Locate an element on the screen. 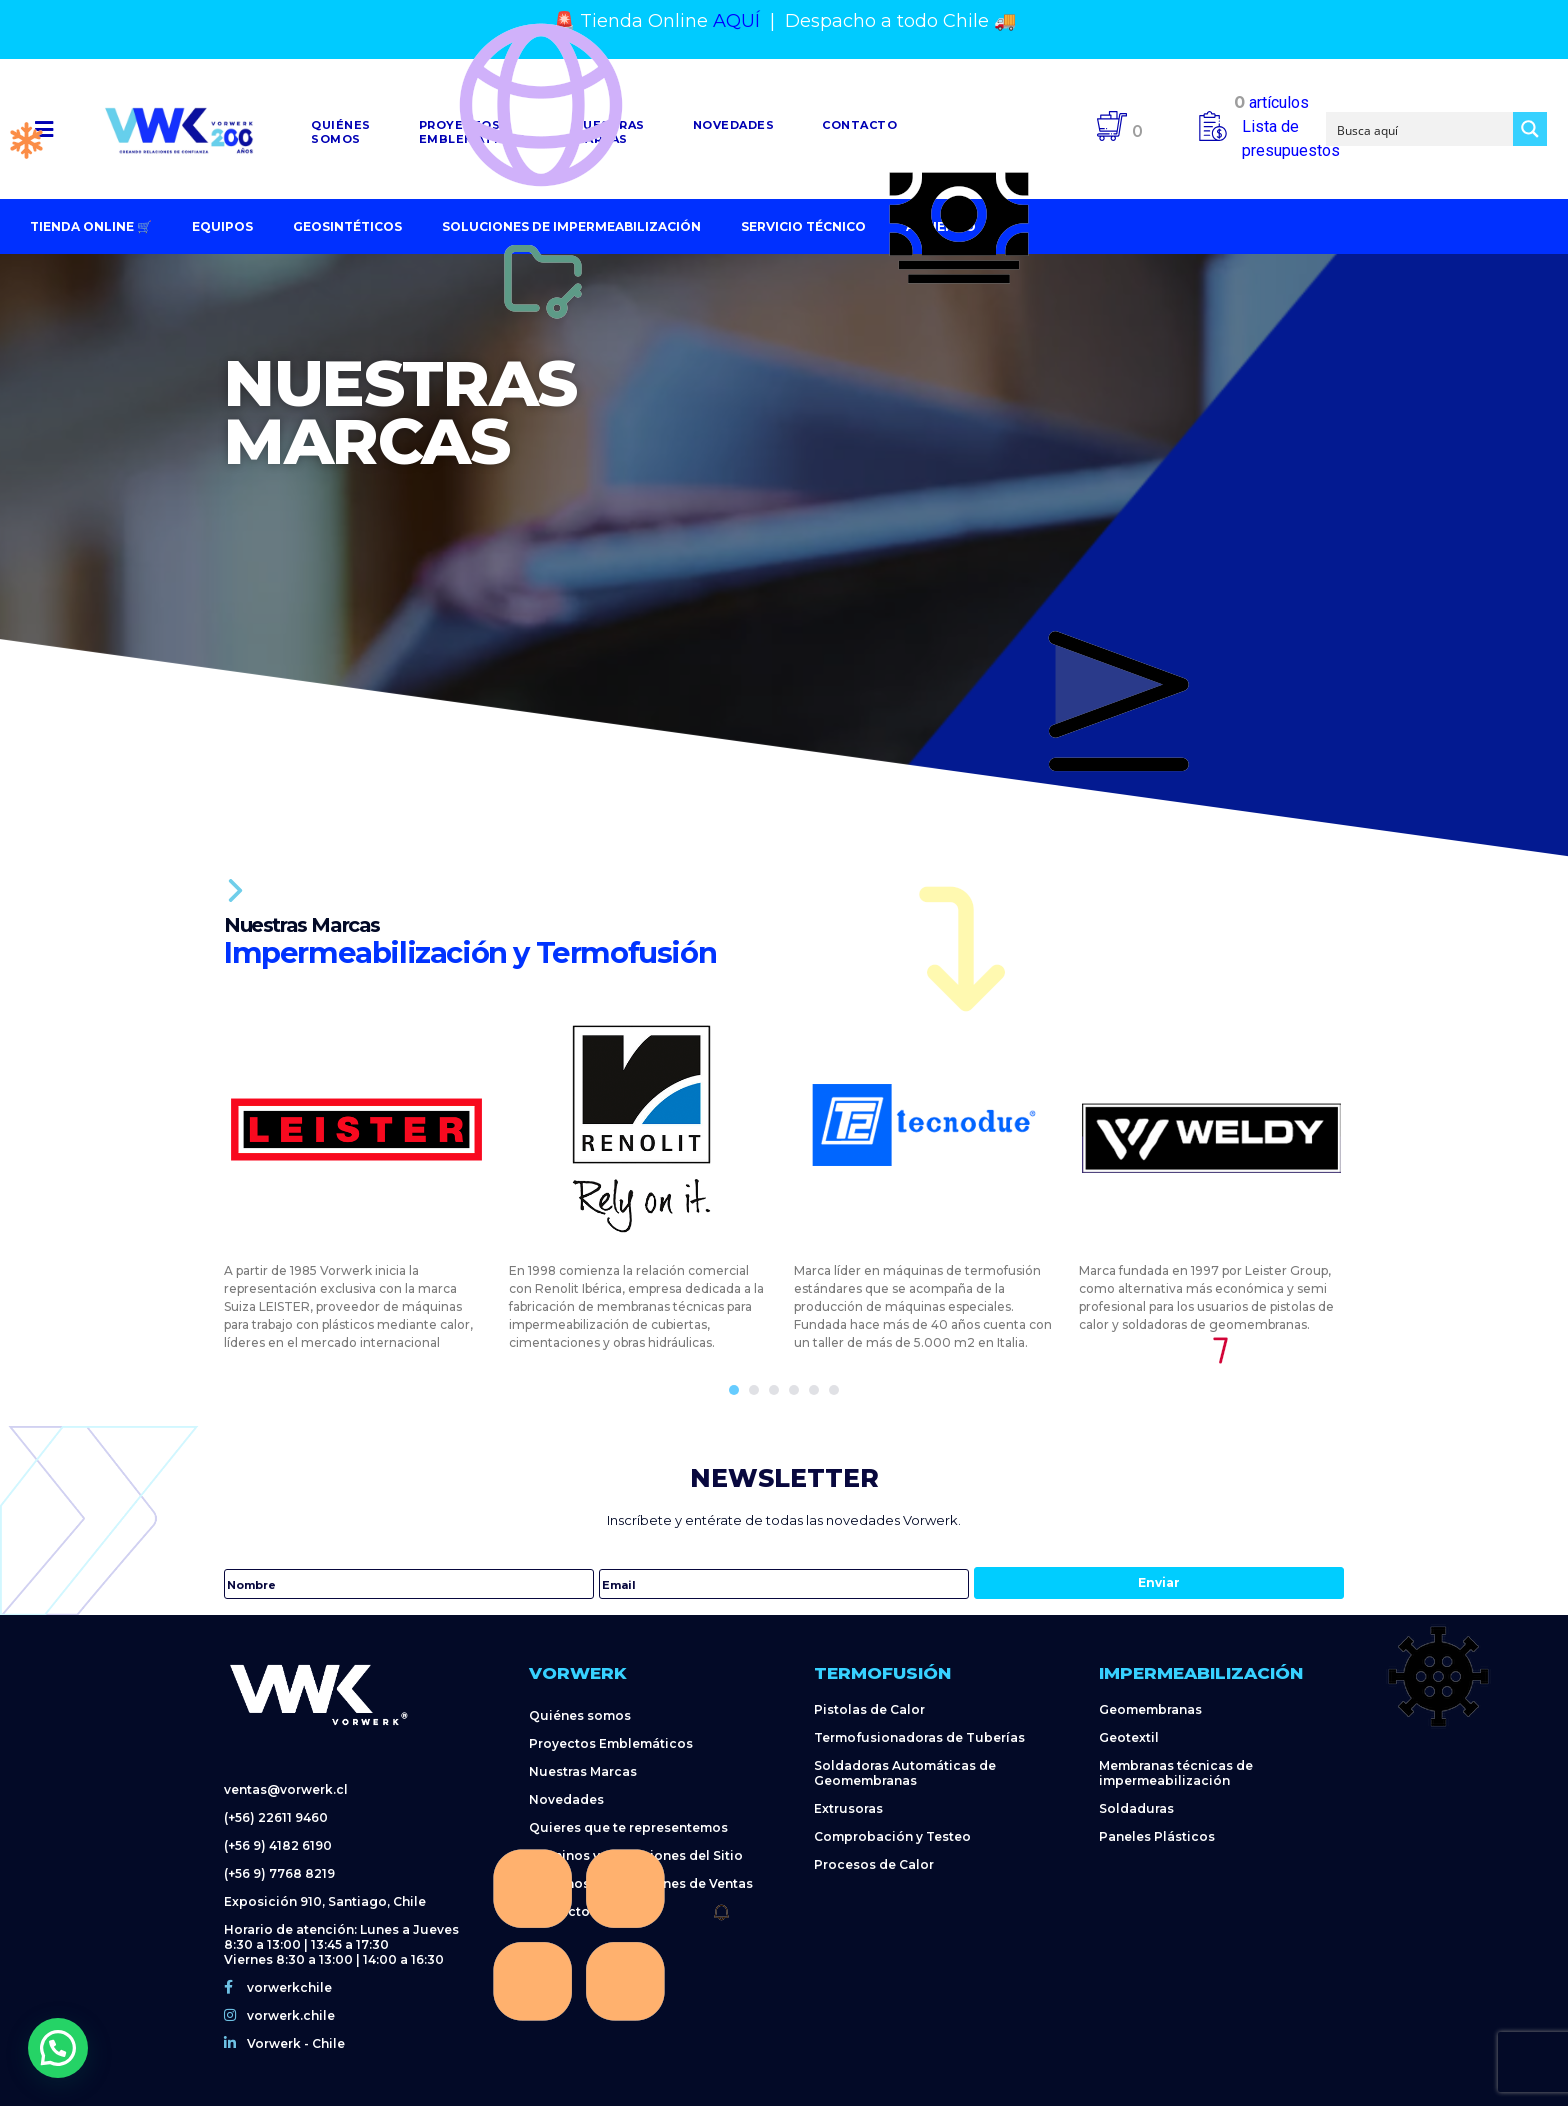 This screenshot has width=1568, height=2106. view items in grid layout is located at coordinates (579, 1935).